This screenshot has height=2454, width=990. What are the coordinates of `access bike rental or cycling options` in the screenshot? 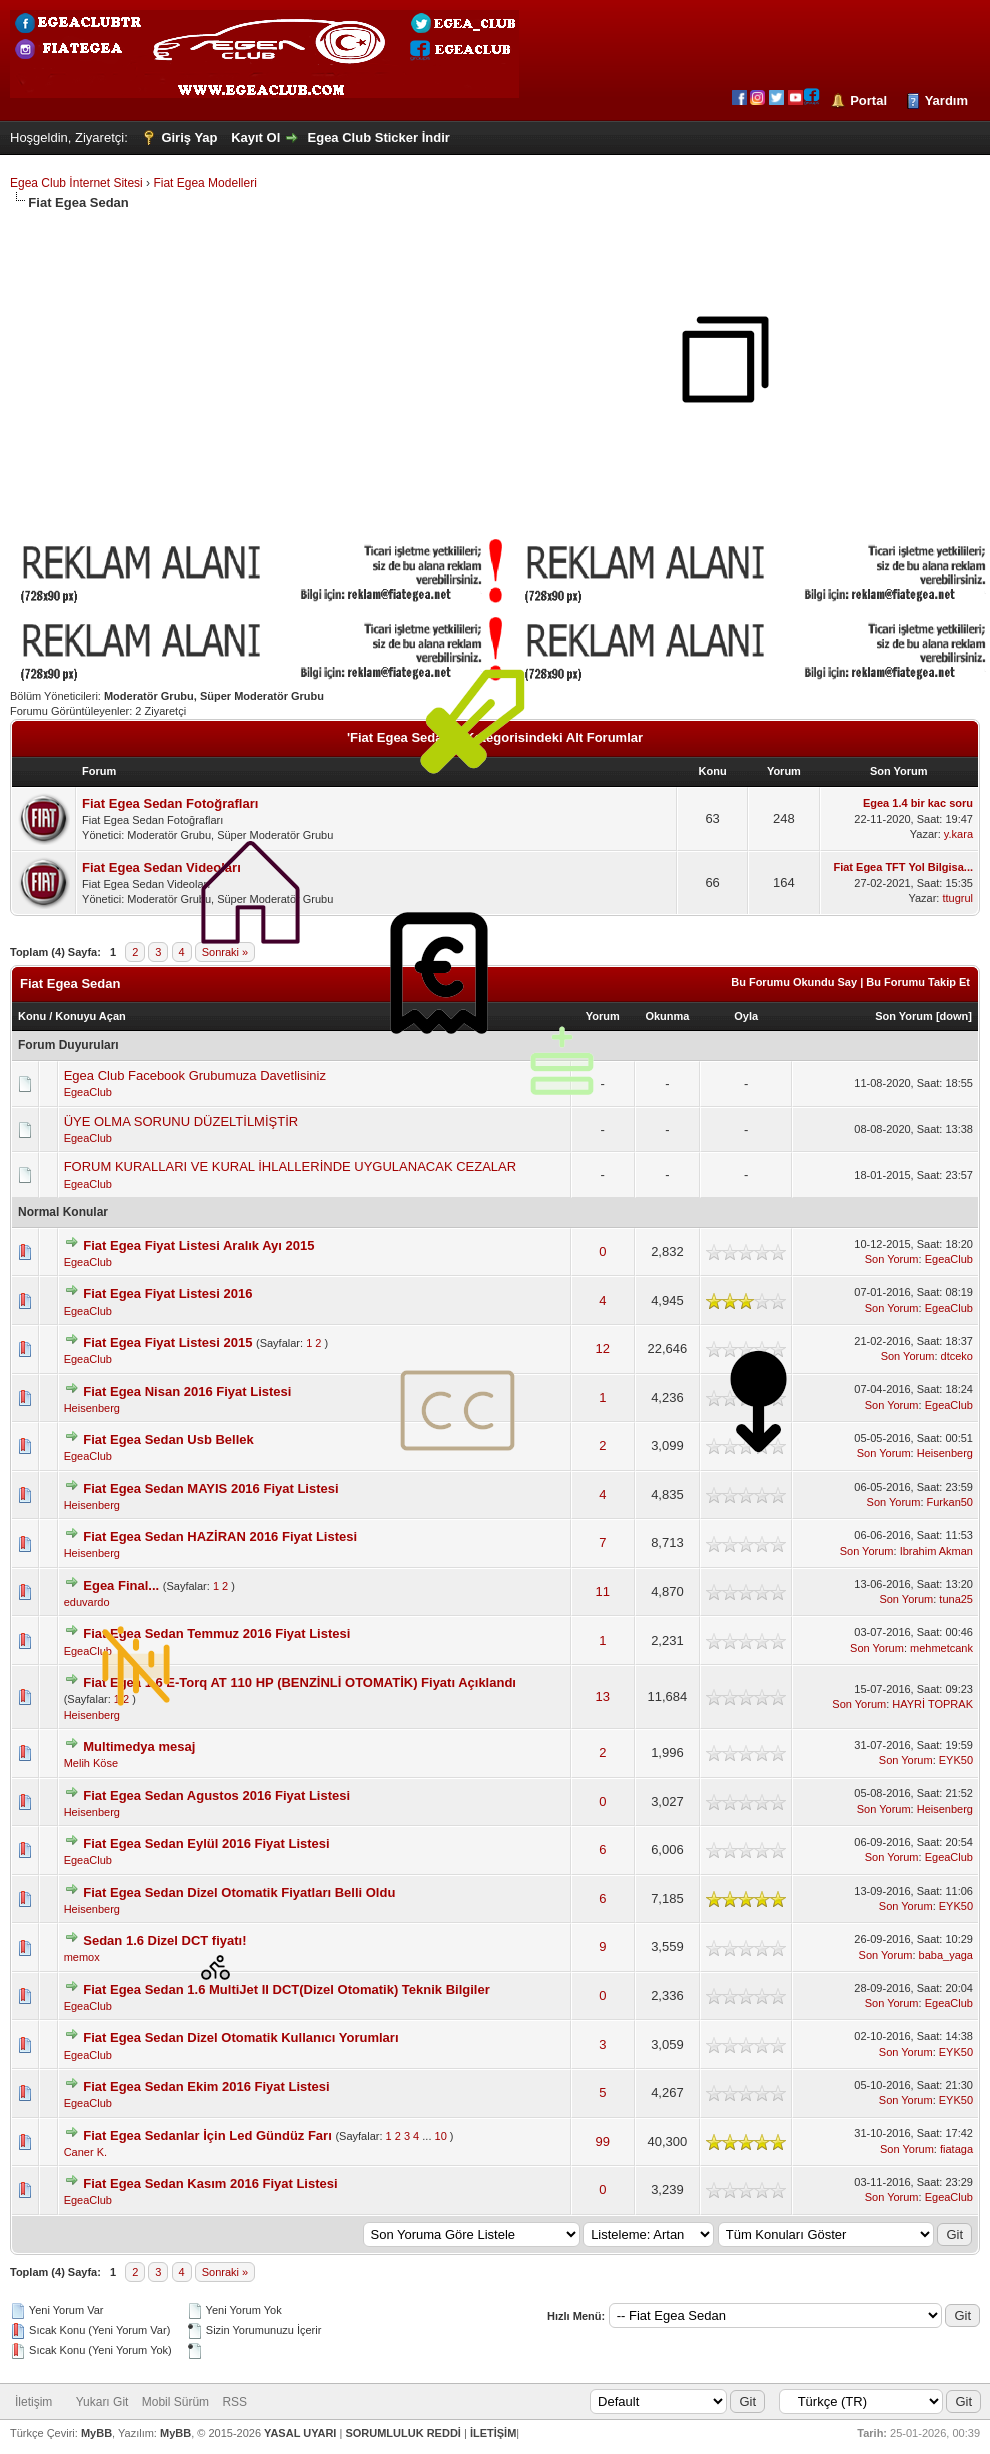 It's located at (215, 1968).